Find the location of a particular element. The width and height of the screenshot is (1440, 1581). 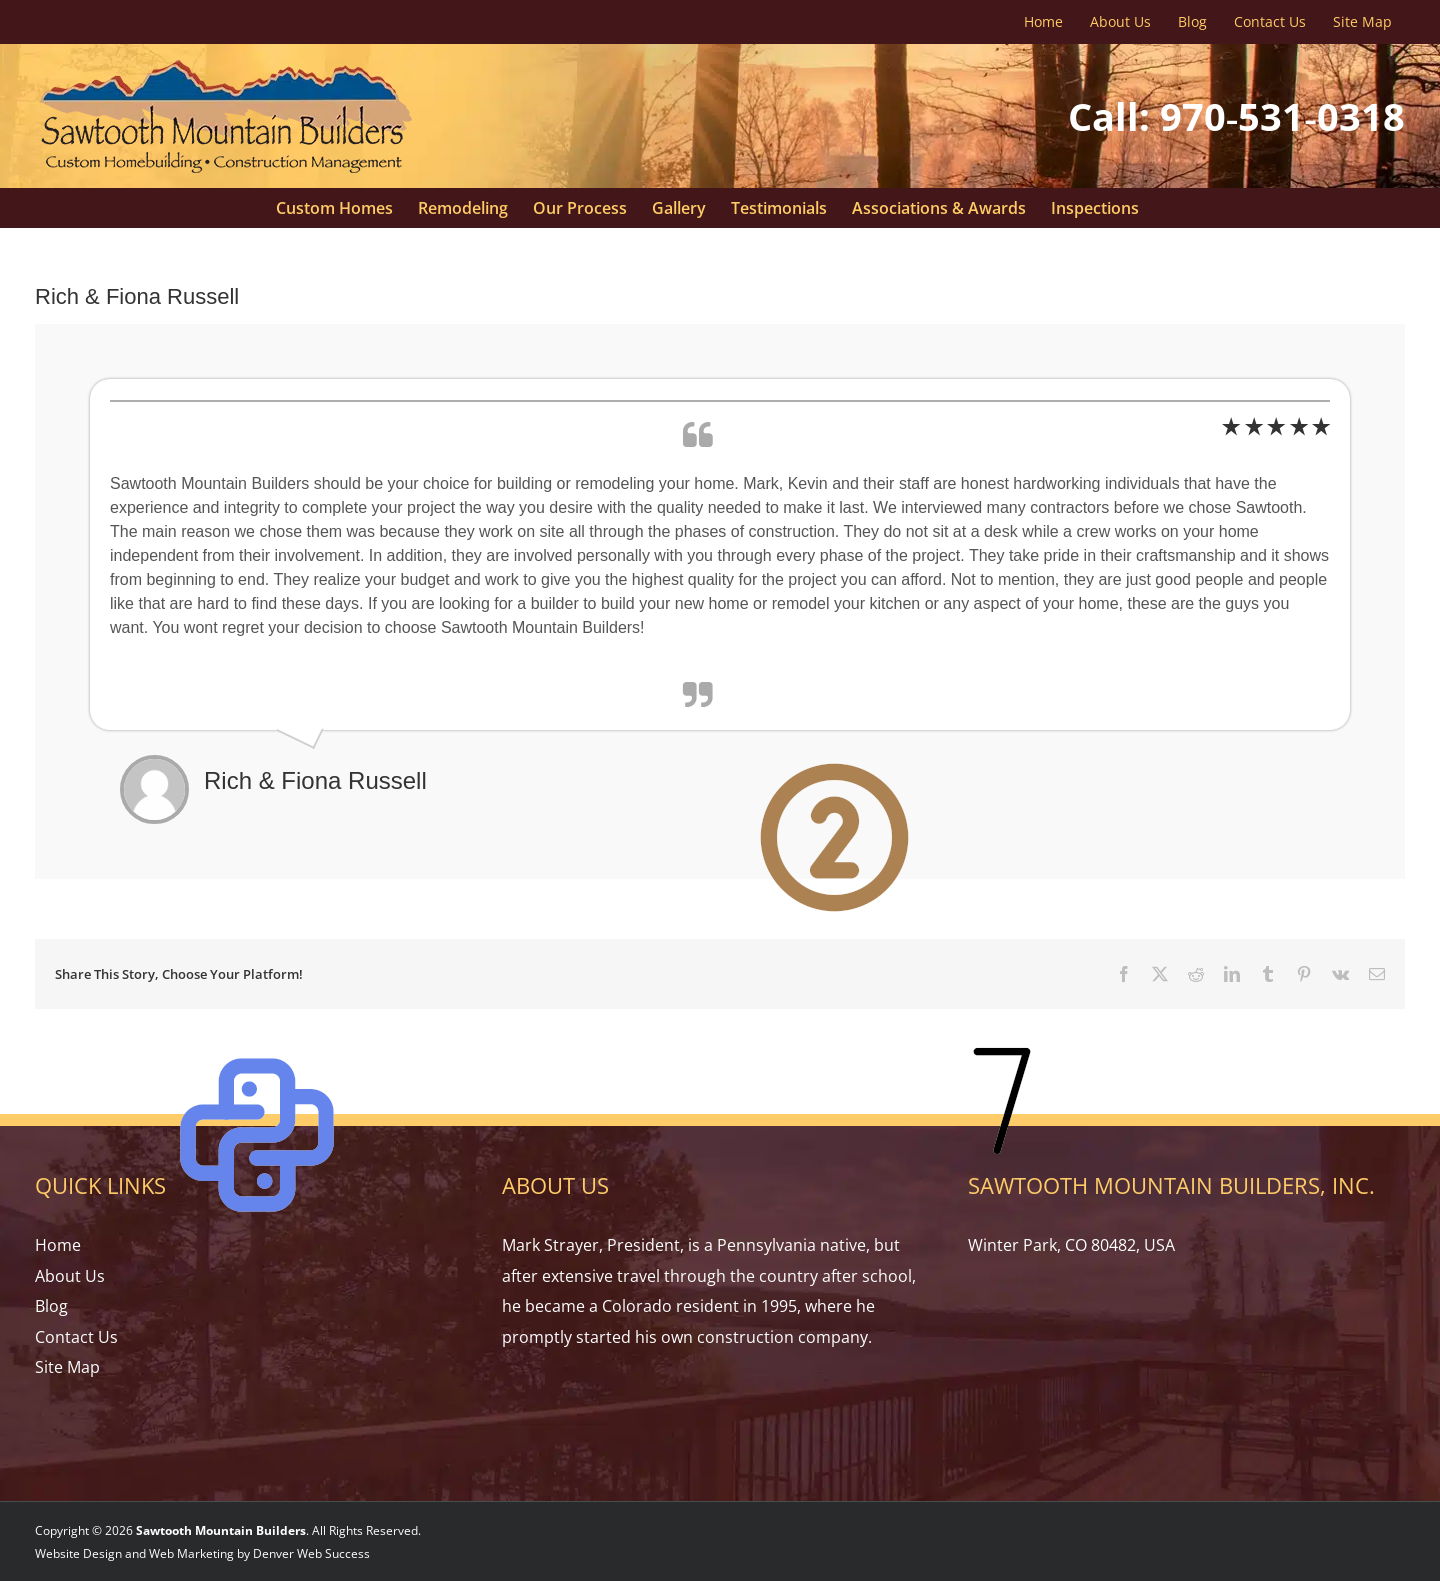

indicates python programming language is located at coordinates (257, 1135).